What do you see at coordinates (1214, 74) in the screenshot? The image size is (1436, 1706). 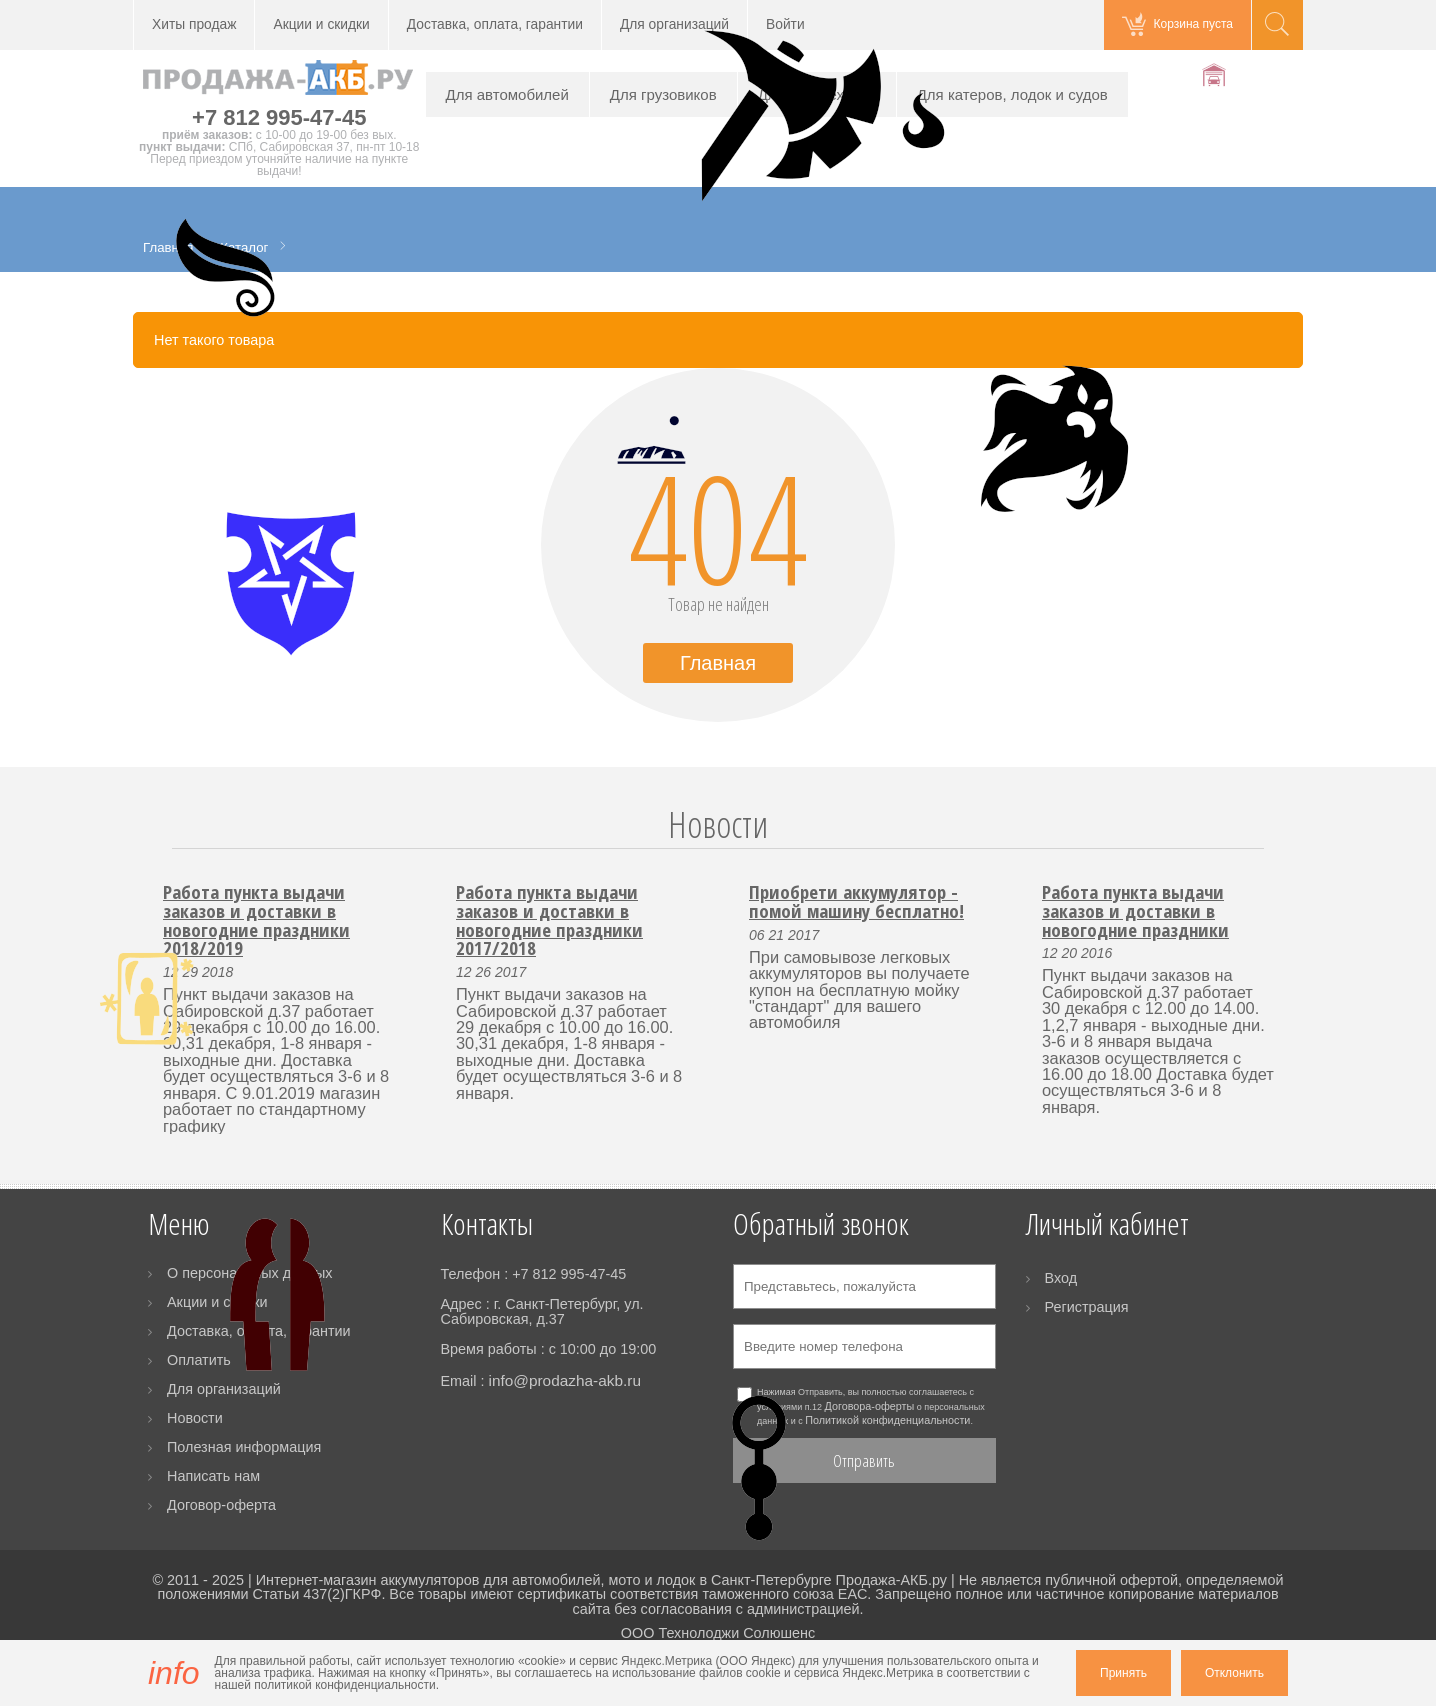 I see `access garage or parking settings` at bounding box center [1214, 74].